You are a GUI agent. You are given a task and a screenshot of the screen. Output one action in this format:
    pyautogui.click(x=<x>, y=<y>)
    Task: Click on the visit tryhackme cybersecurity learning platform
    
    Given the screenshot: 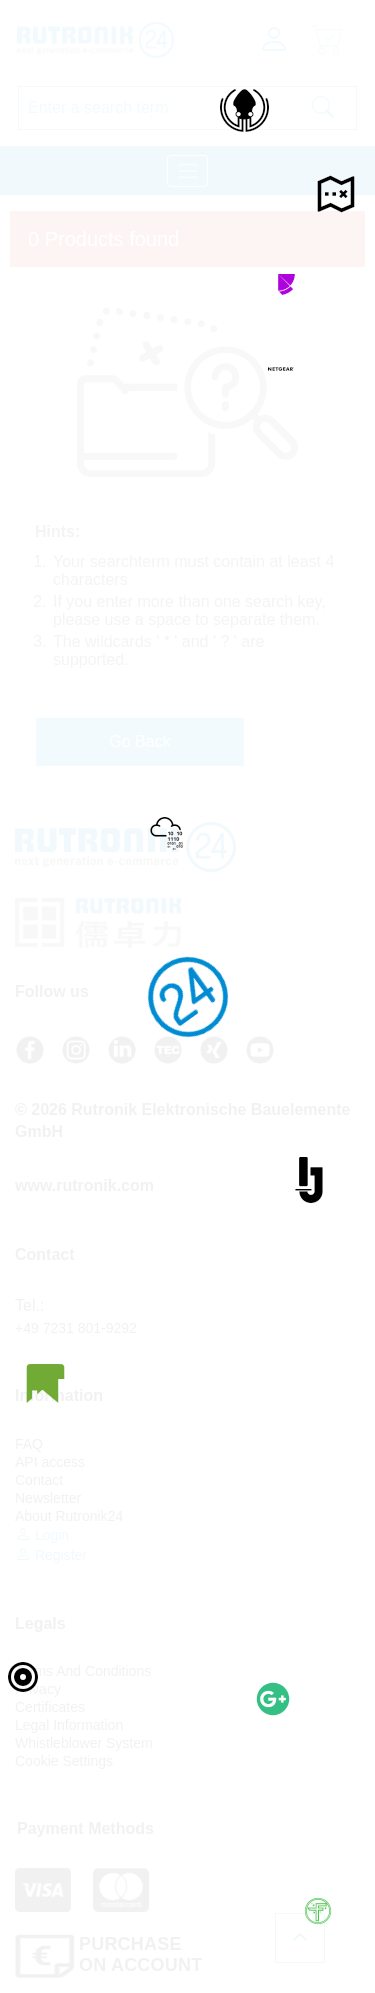 What is the action you would take?
    pyautogui.click(x=166, y=833)
    